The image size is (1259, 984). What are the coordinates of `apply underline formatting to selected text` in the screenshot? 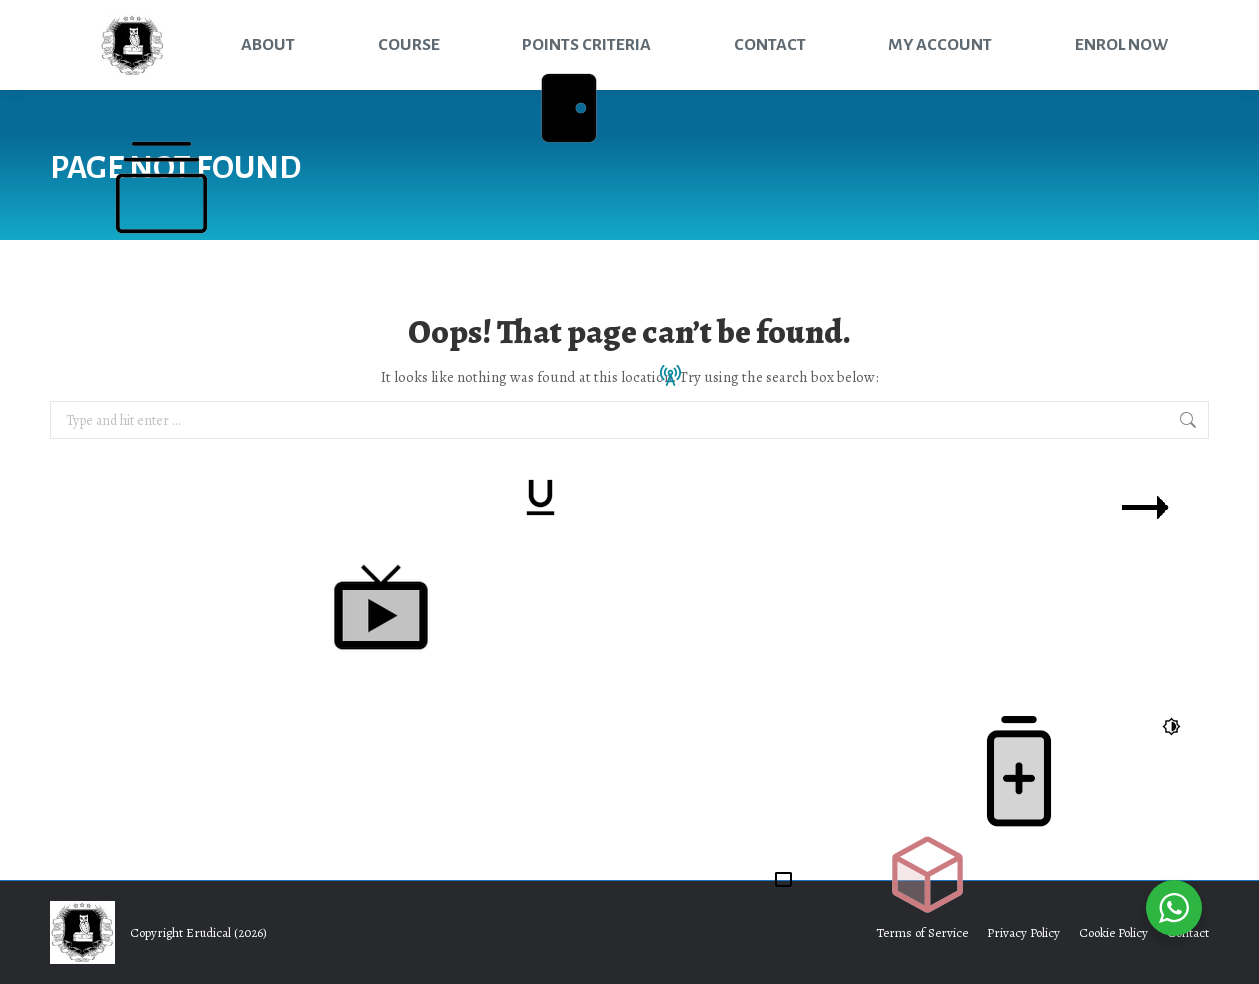 It's located at (540, 497).